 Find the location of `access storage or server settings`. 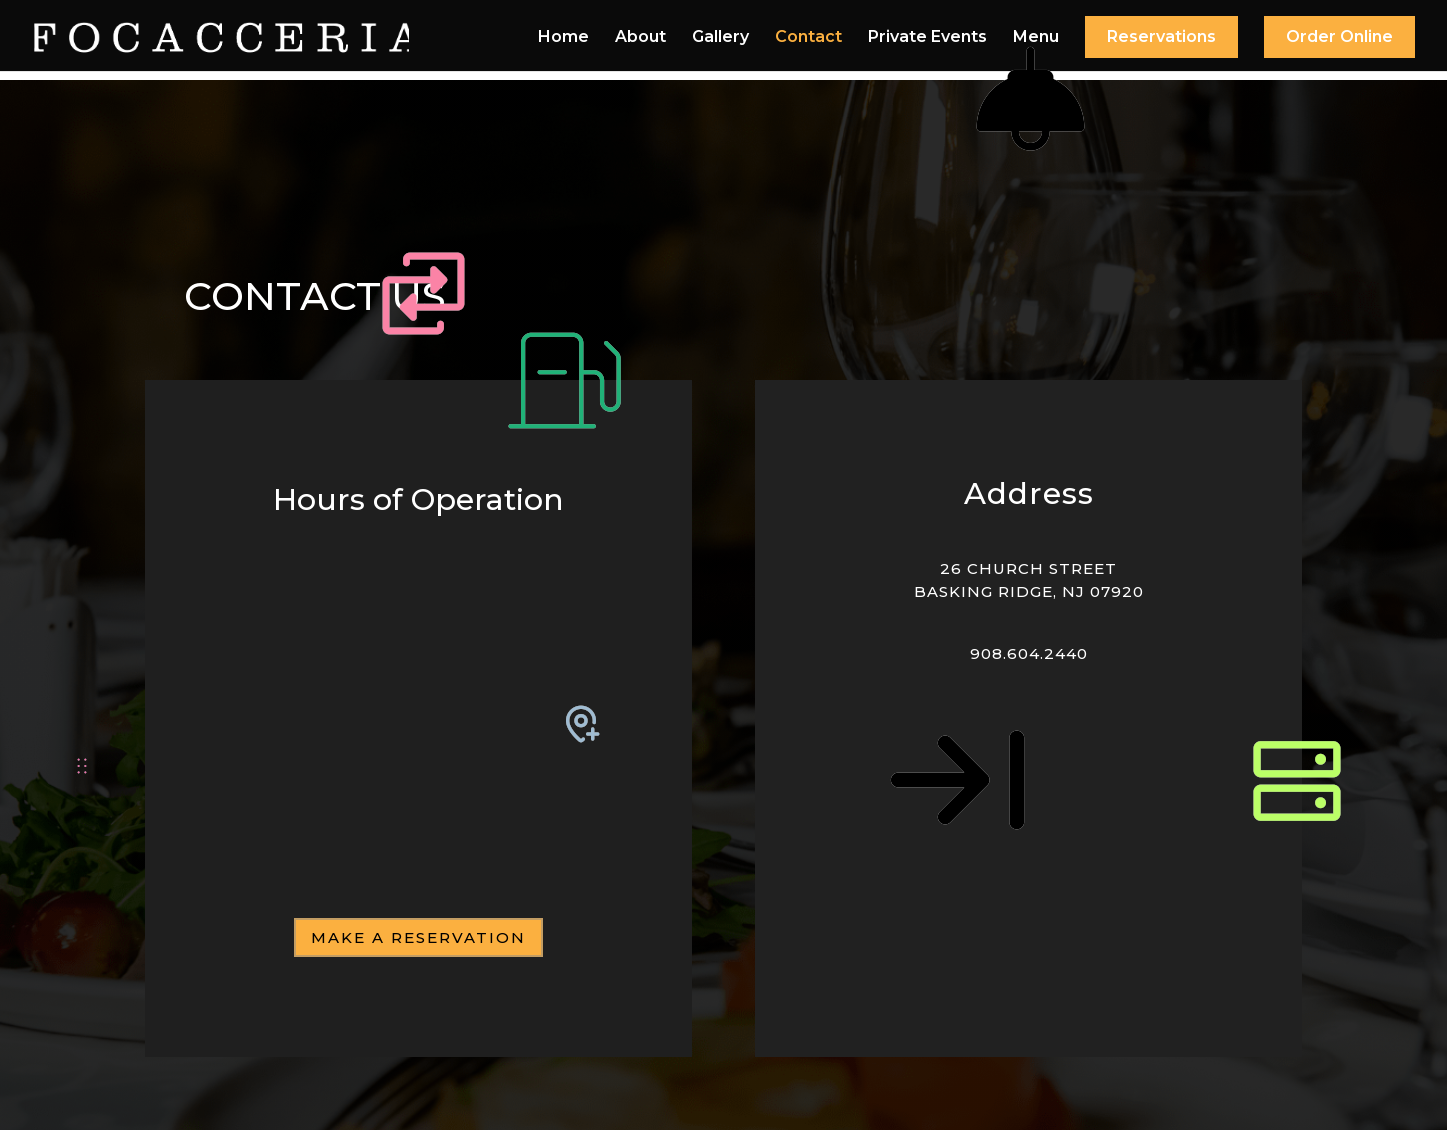

access storage or server settings is located at coordinates (1297, 781).